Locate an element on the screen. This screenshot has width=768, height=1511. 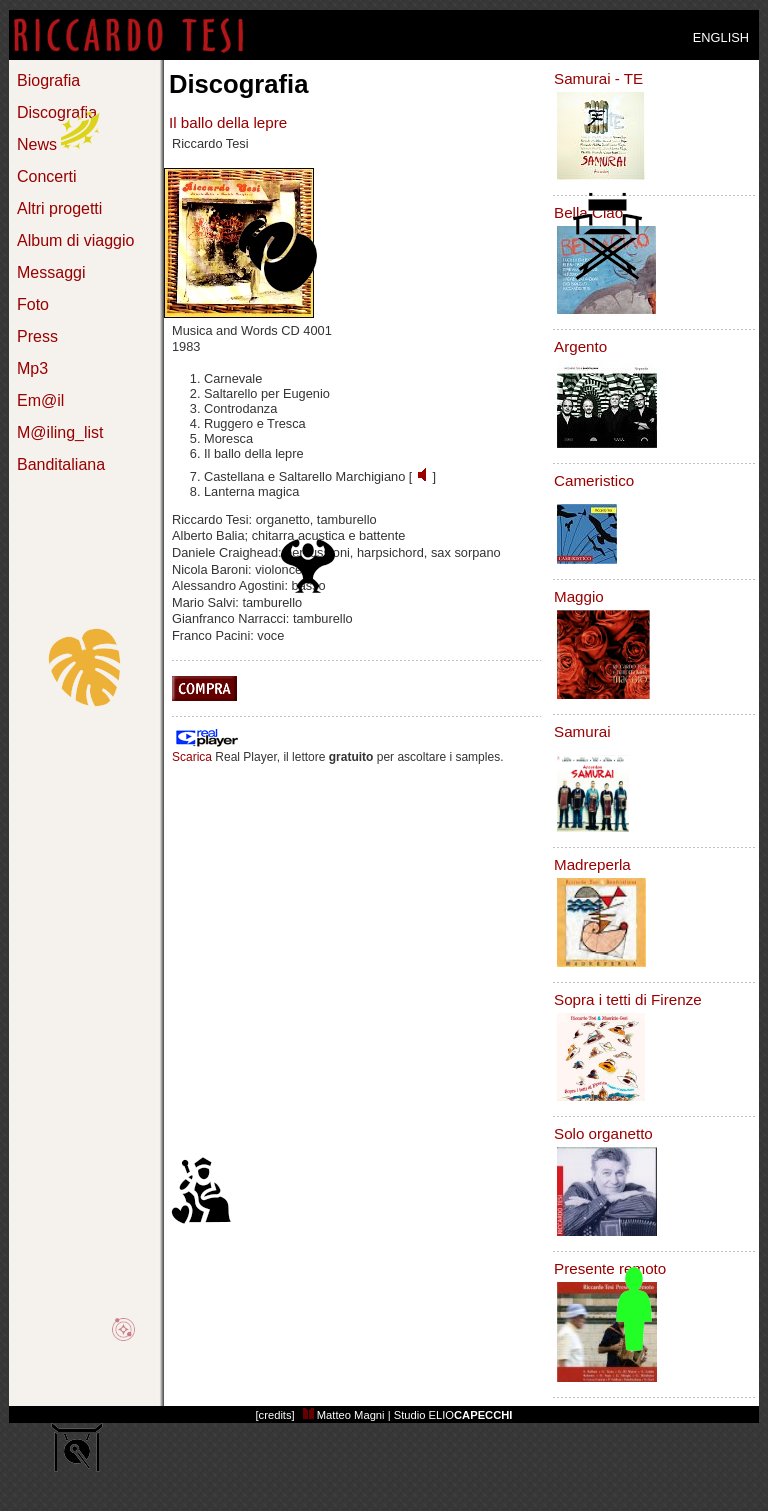
the empress tarot card is located at coordinates (202, 1189).